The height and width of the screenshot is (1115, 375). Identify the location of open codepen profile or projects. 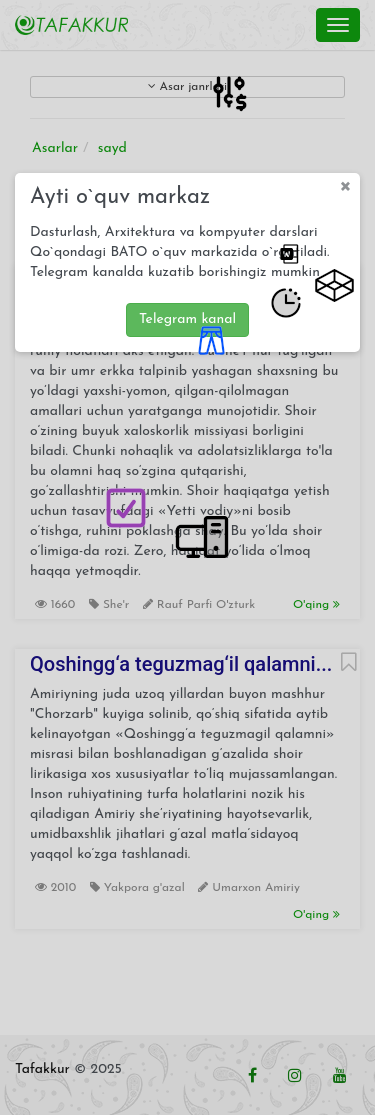
(334, 285).